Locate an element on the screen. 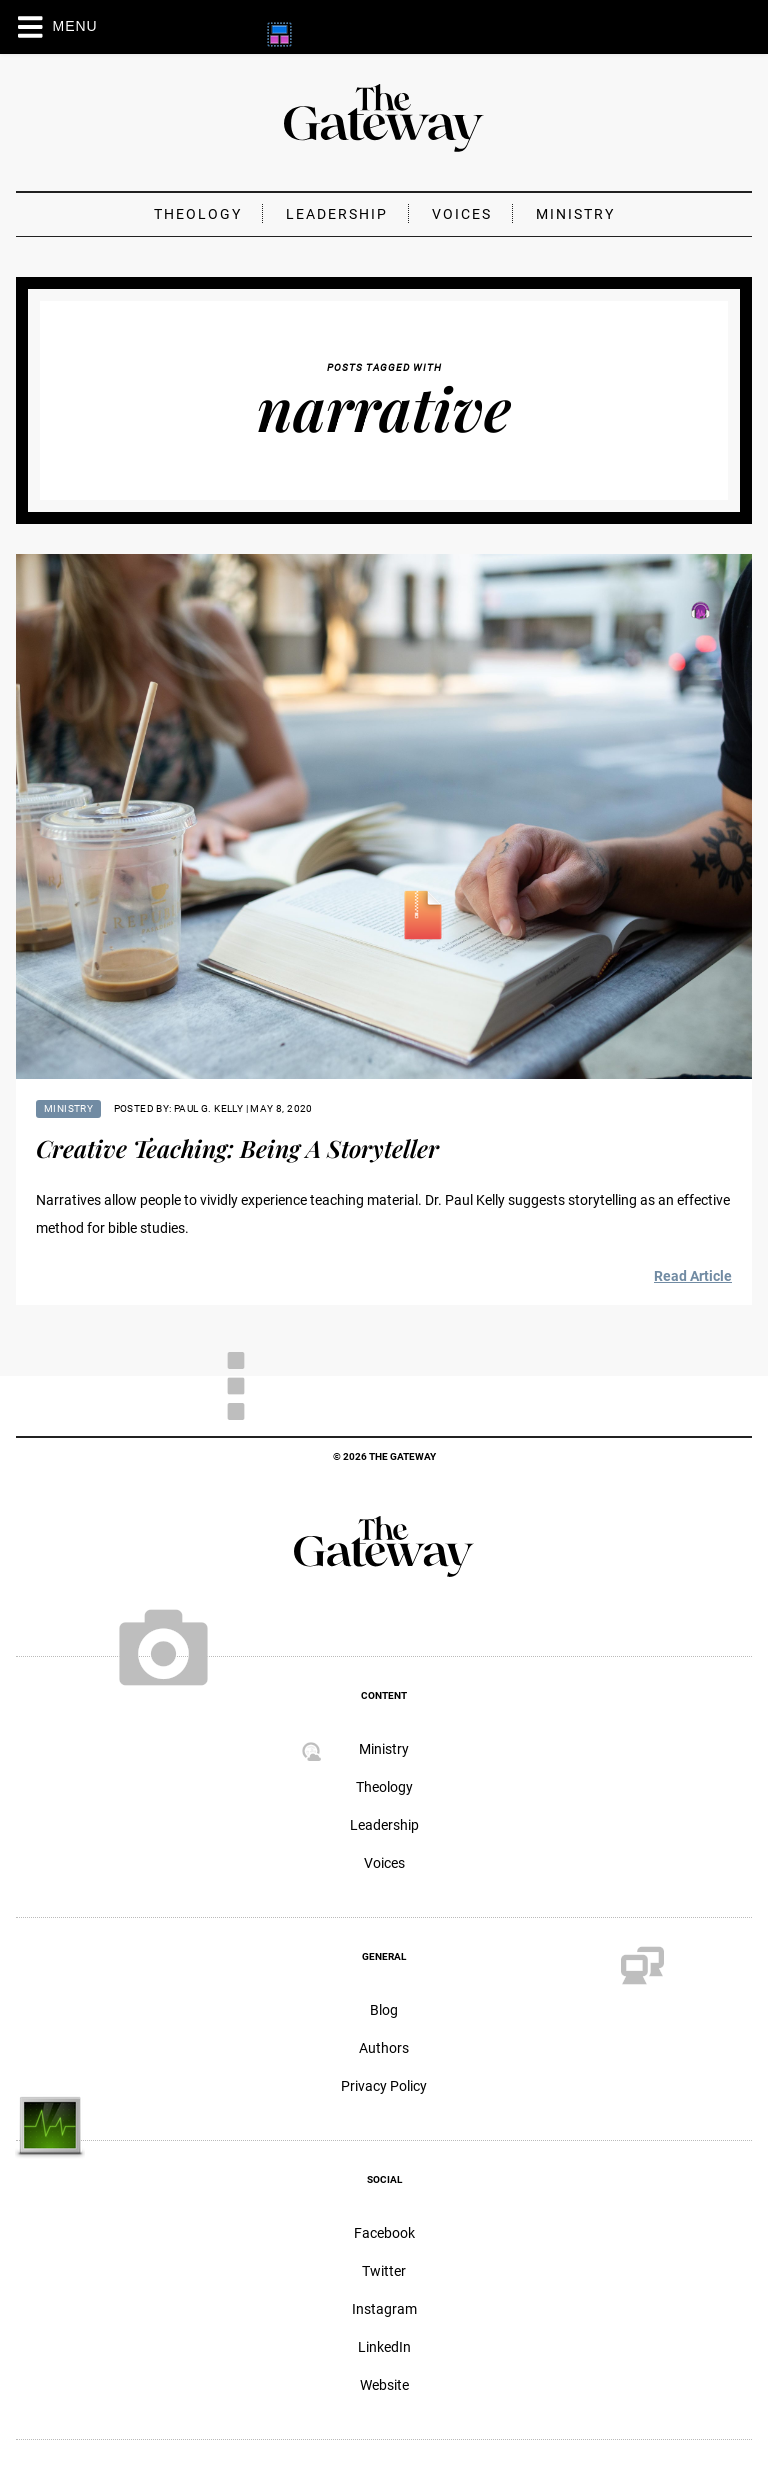 The height and width of the screenshot is (2480, 768). audio headset device connected is located at coordinates (700, 610).